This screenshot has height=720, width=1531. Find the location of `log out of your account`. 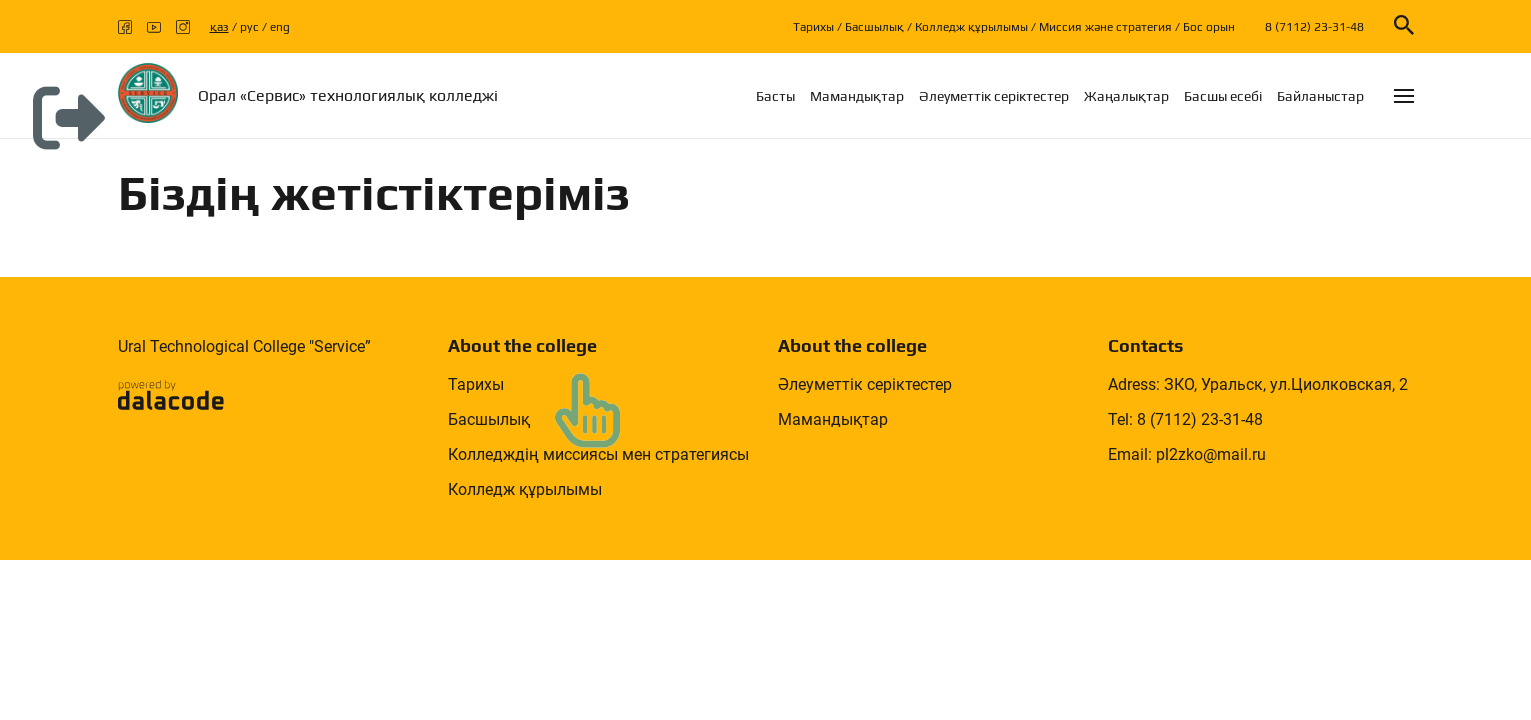

log out of your account is located at coordinates (69, 118).